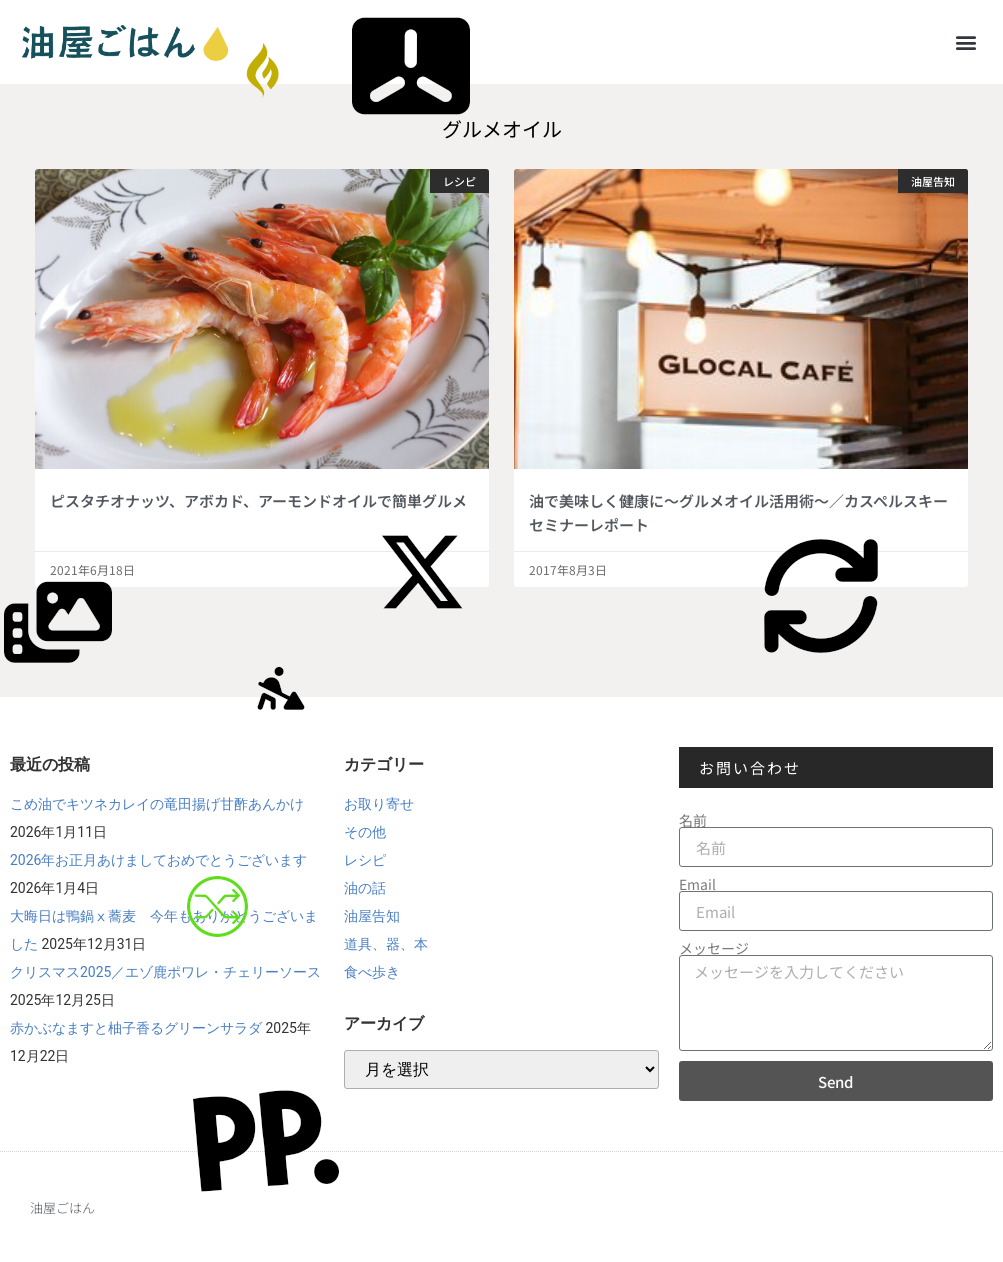  I want to click on refresh or reload content, so click(821, 596).